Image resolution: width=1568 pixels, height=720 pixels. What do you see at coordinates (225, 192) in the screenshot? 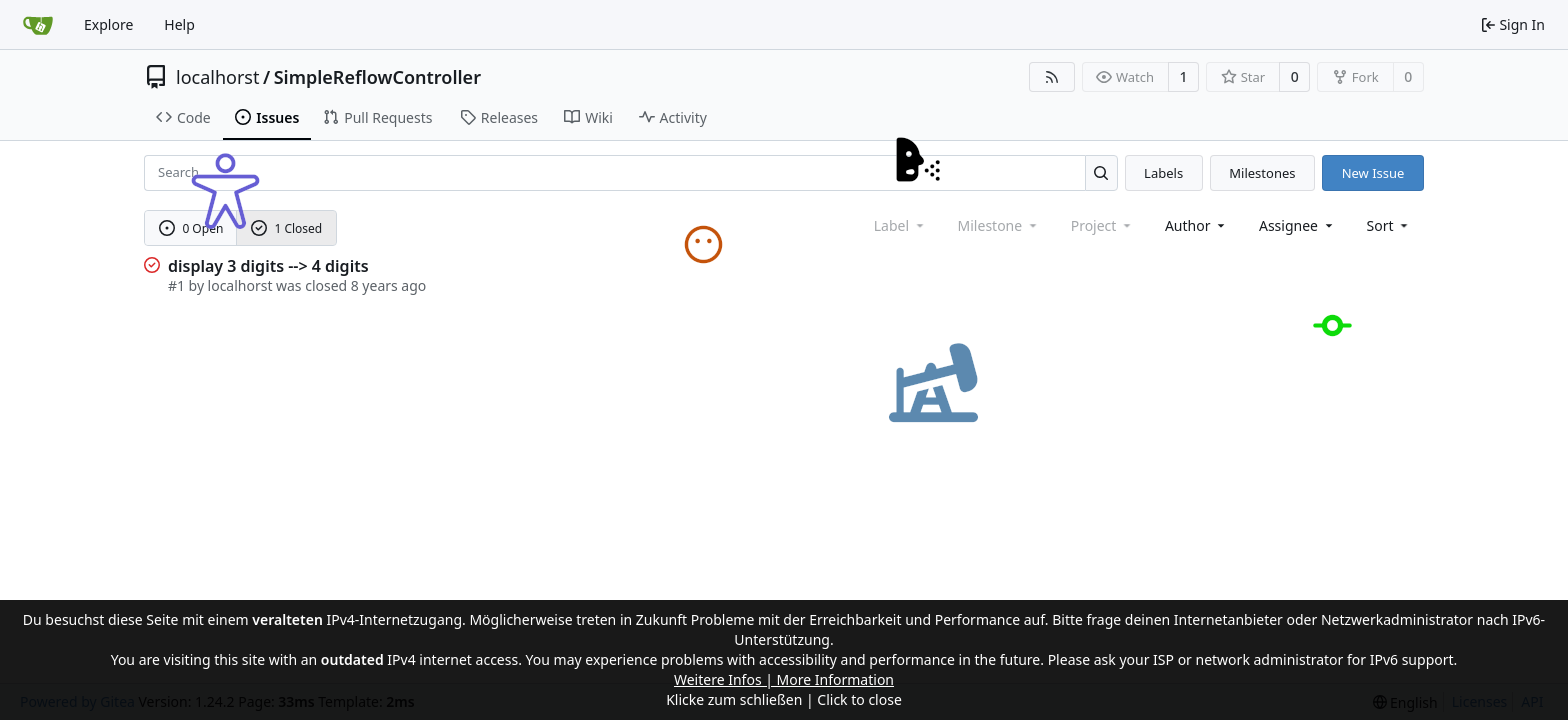
I see `accessibility settings or features` at bounding box center [225, 192].